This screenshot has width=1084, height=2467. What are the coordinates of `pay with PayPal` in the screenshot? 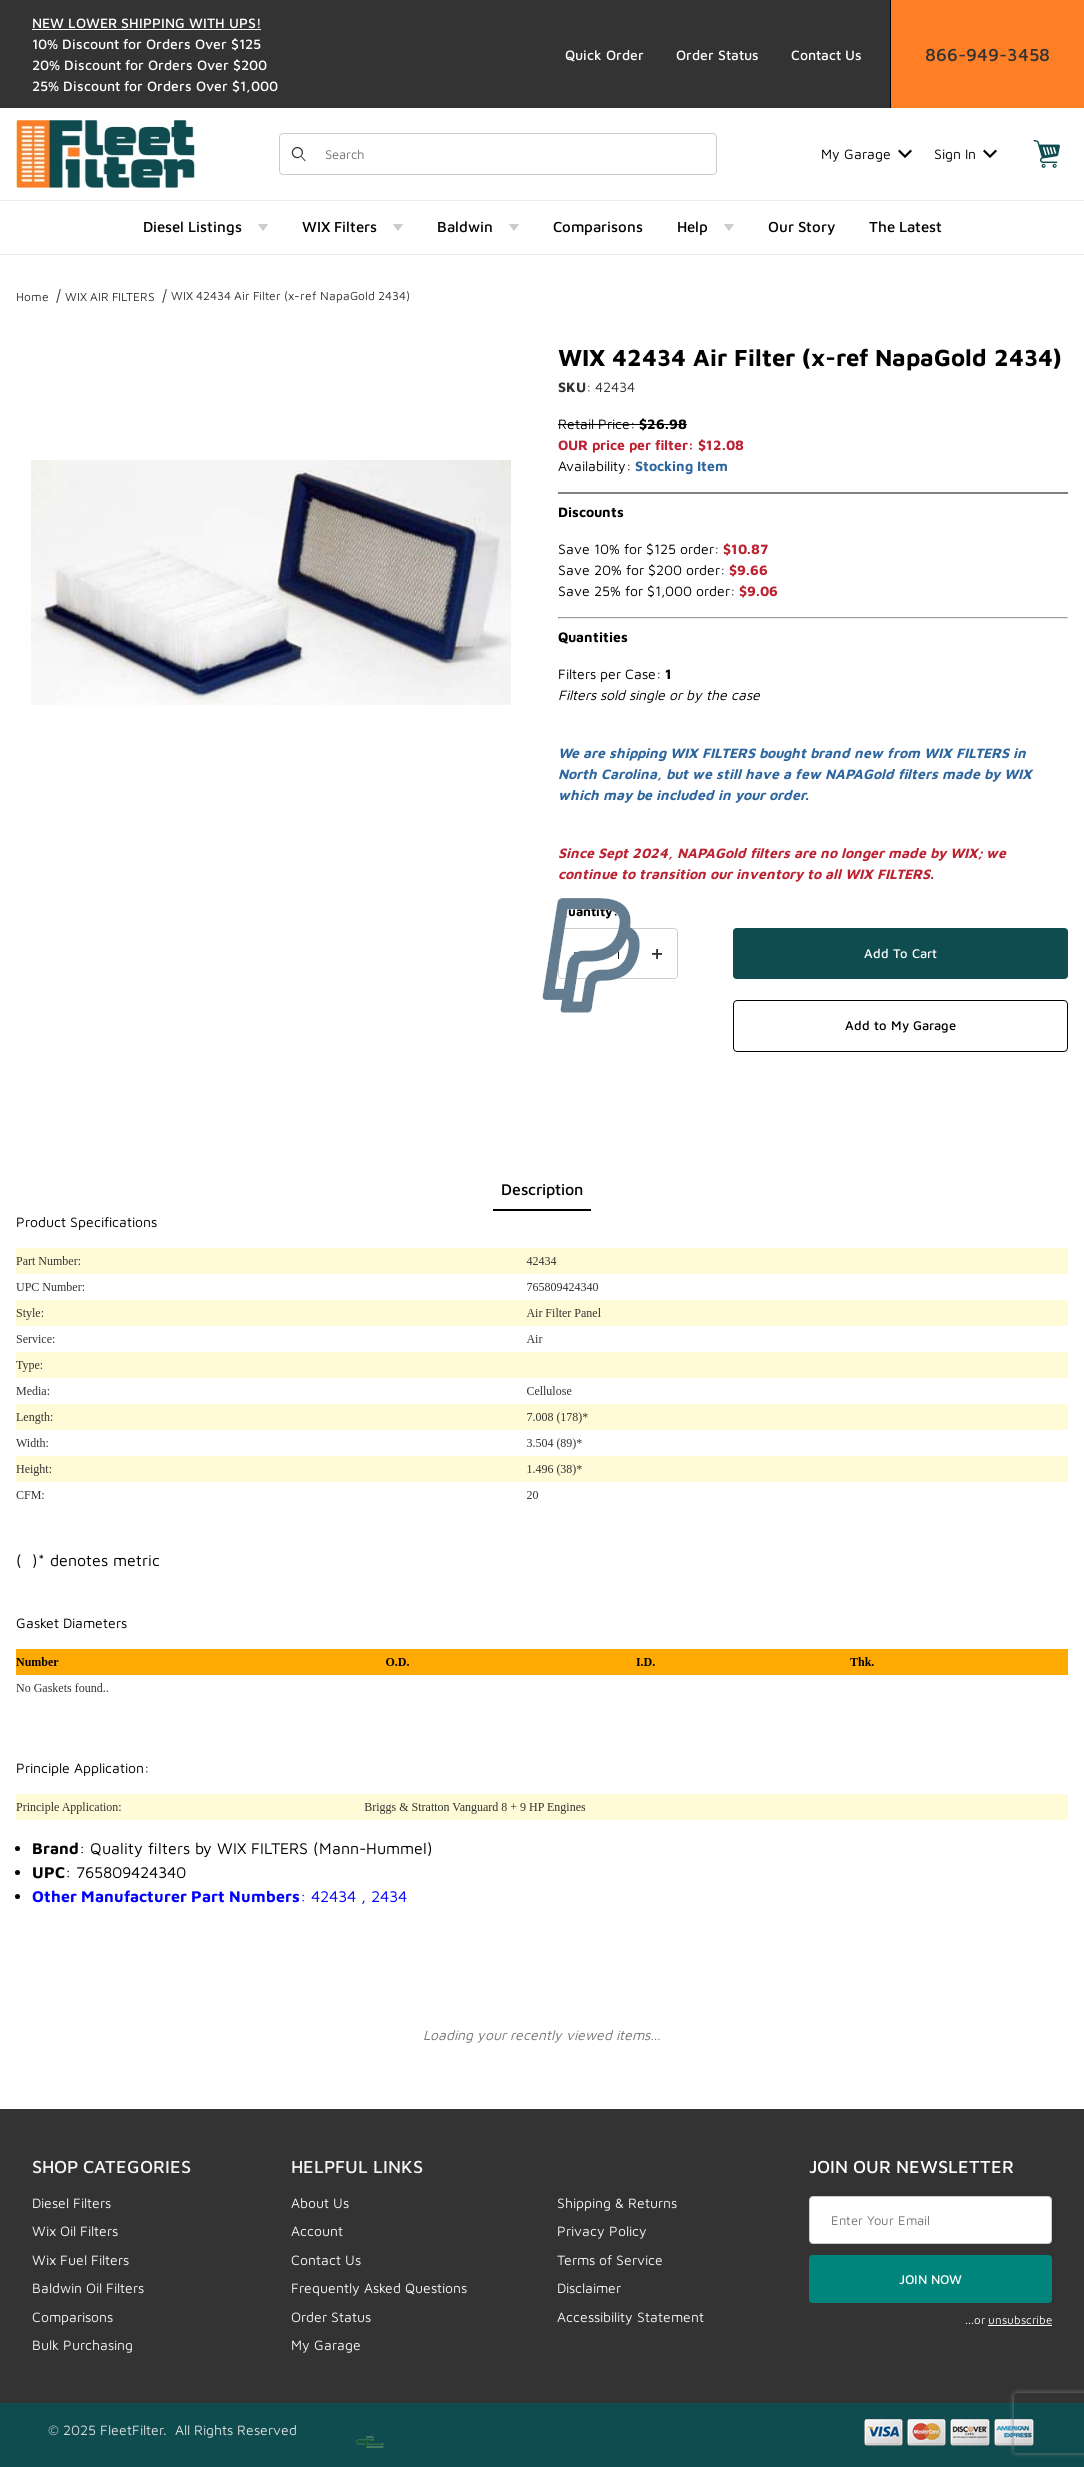 It's located at (592, 953).